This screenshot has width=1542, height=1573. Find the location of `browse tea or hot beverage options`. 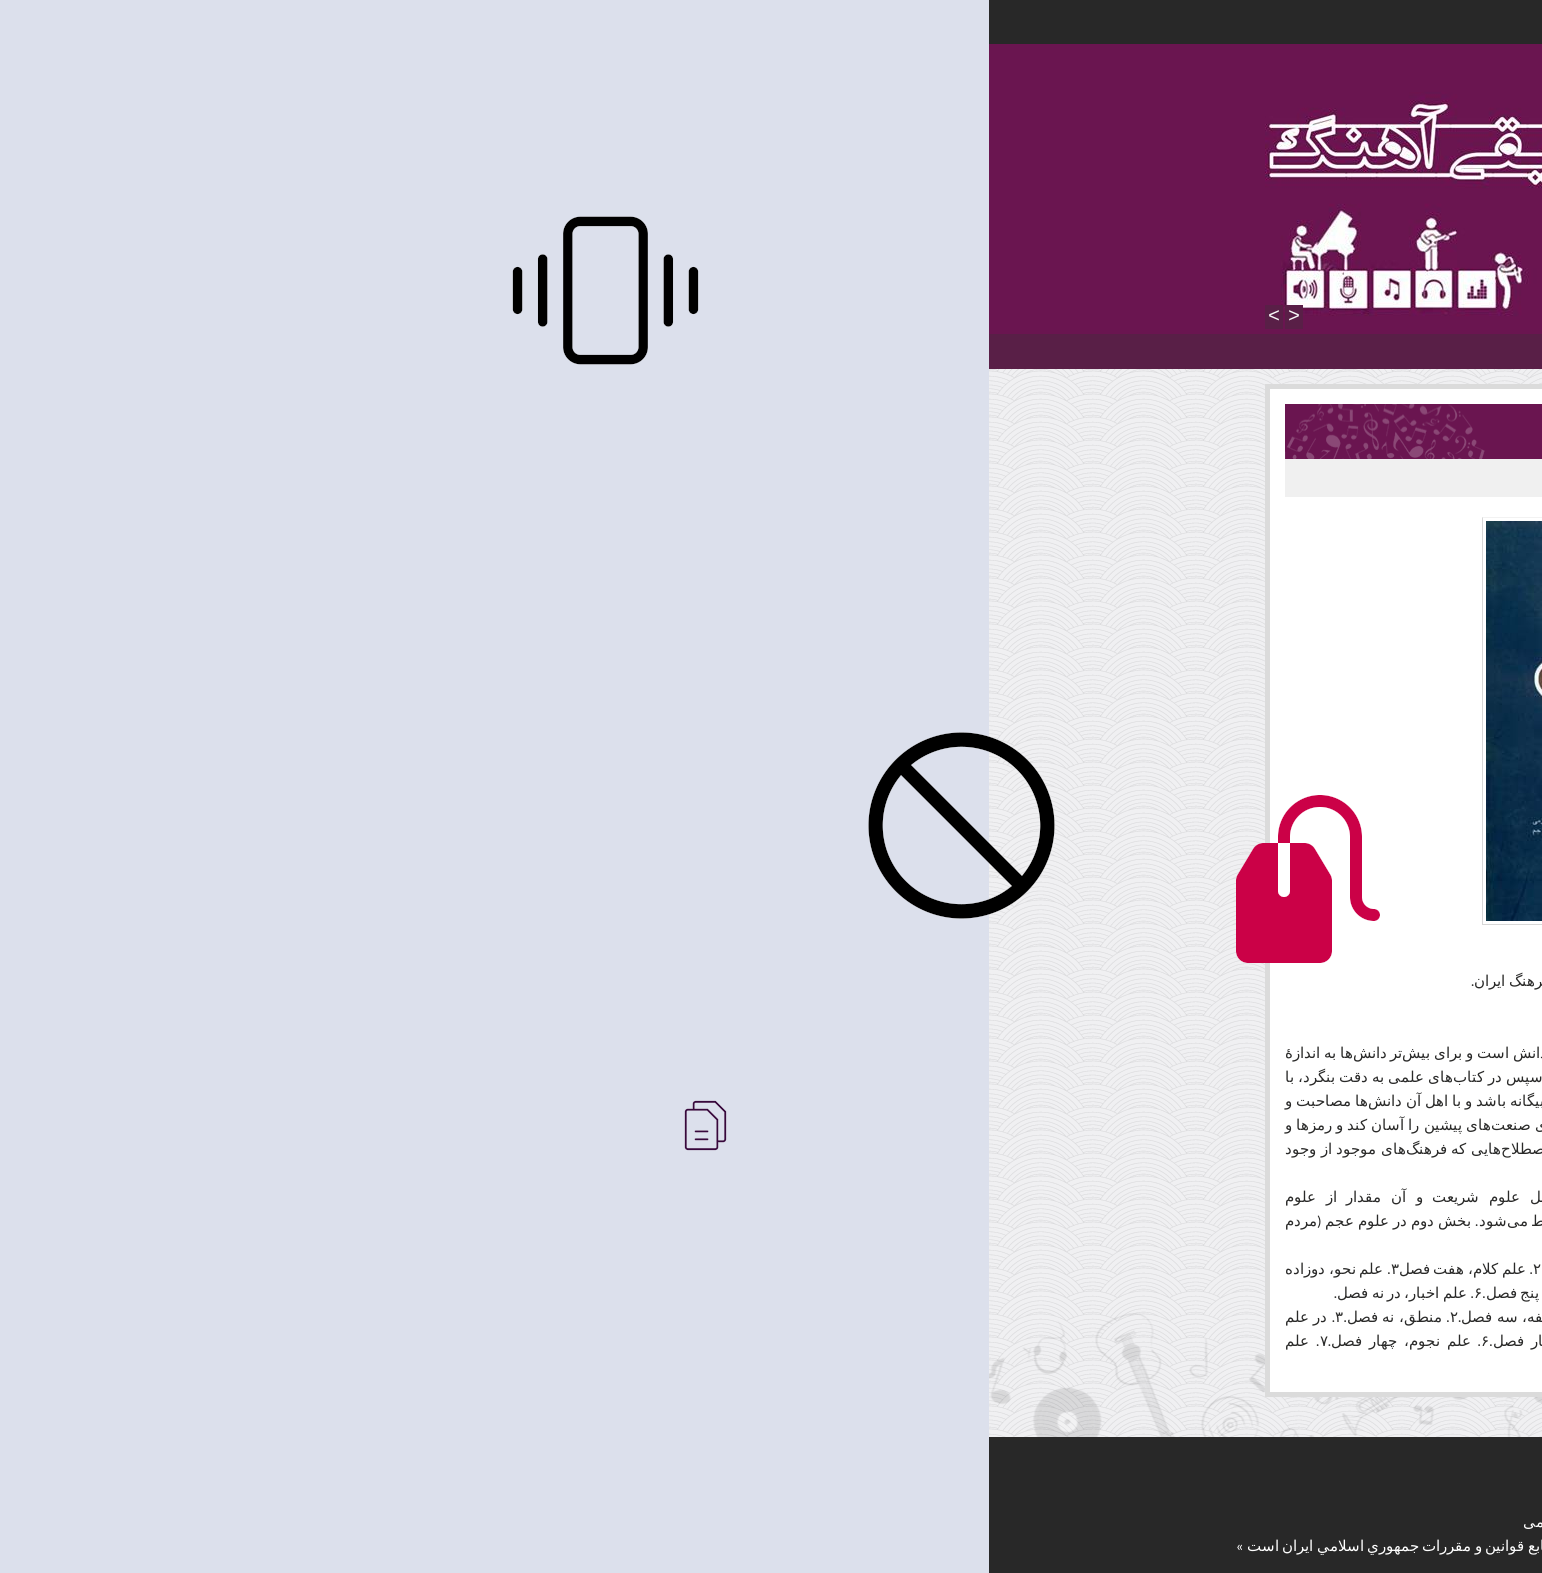

browse tea or hot beverage options is located at coordinates (1302, 885).